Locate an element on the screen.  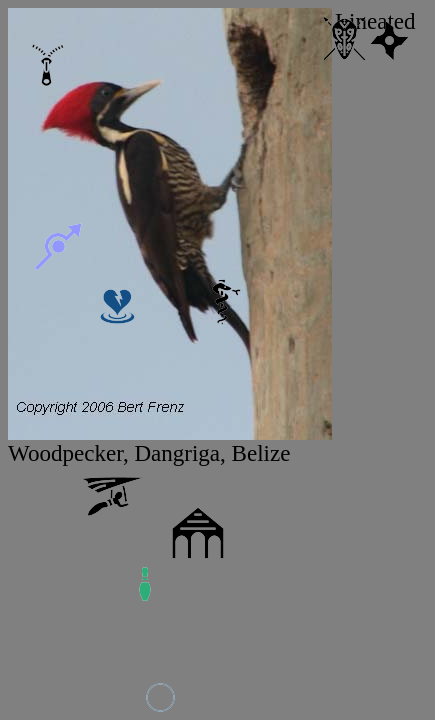
access the marketplace or bazaar is located at coordinates (198, 533).